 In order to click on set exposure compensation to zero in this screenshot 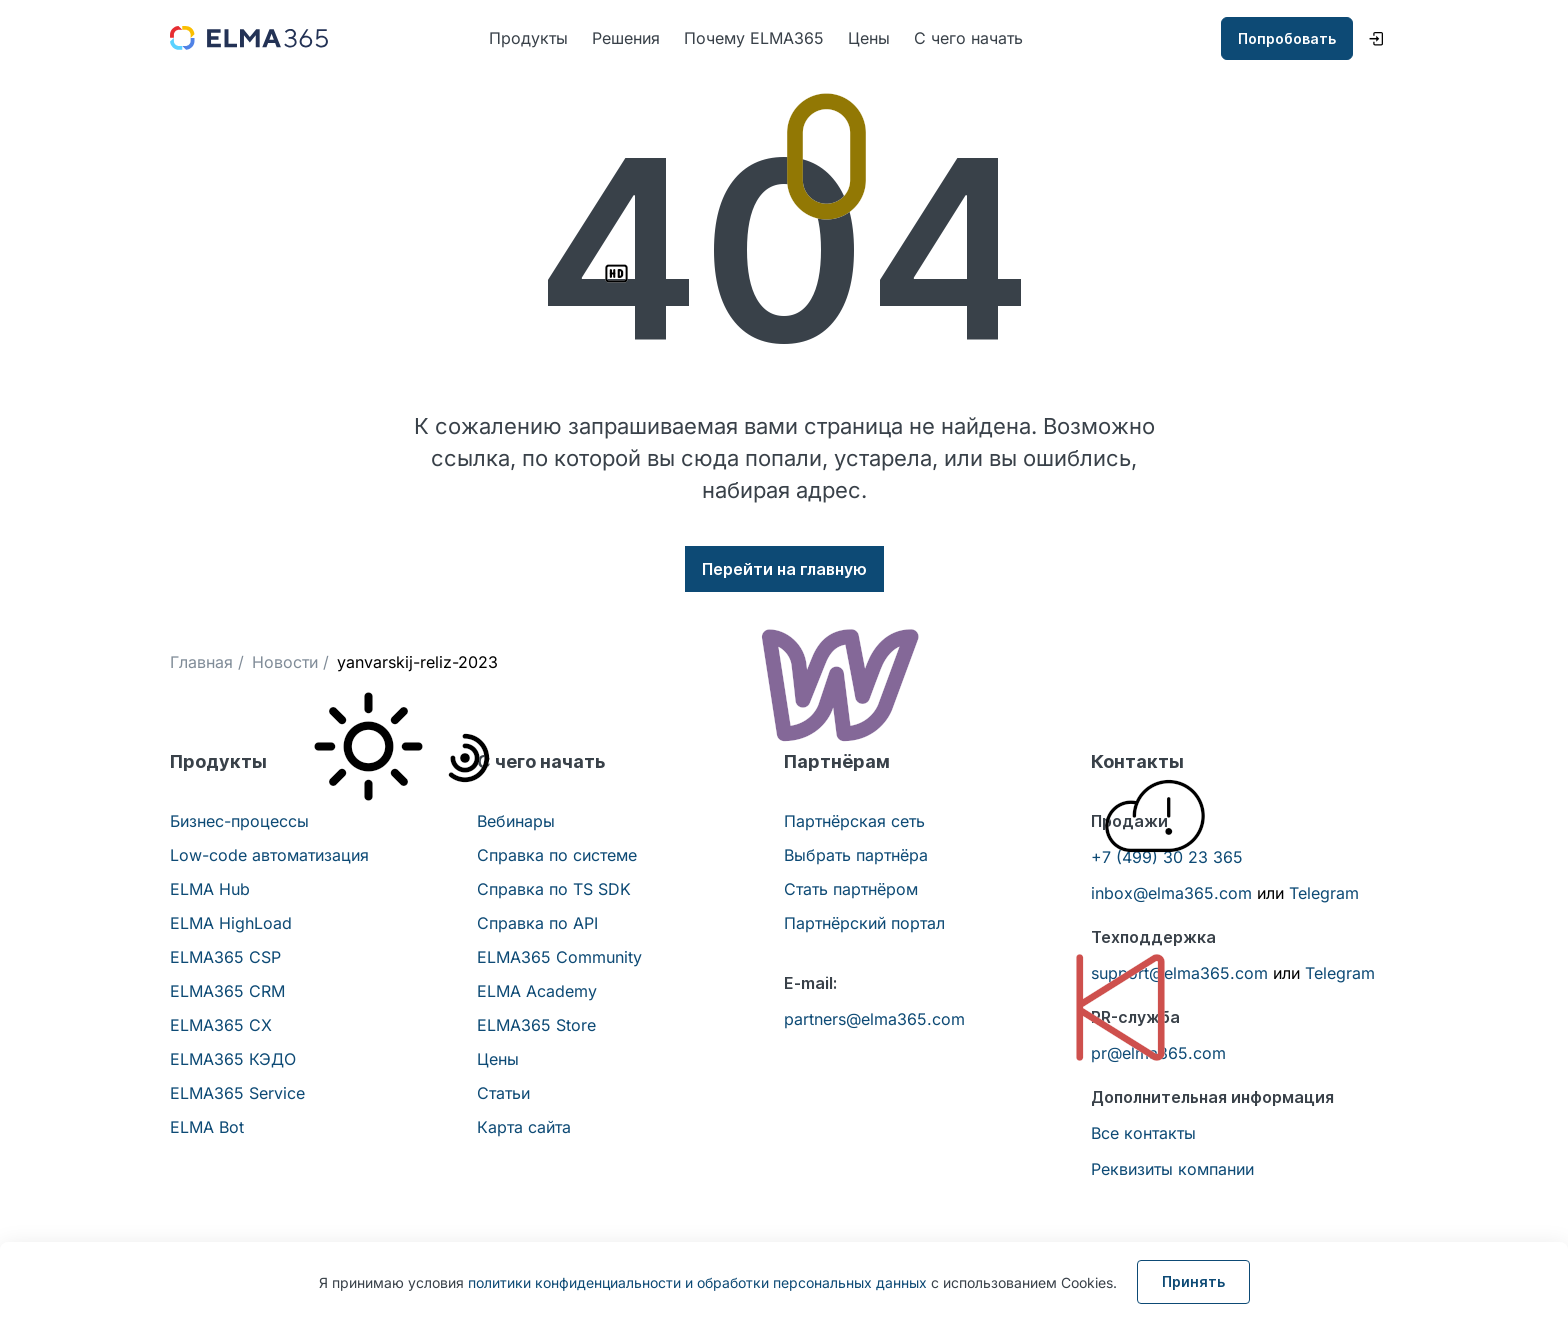, I will do `click(826, 156)`.